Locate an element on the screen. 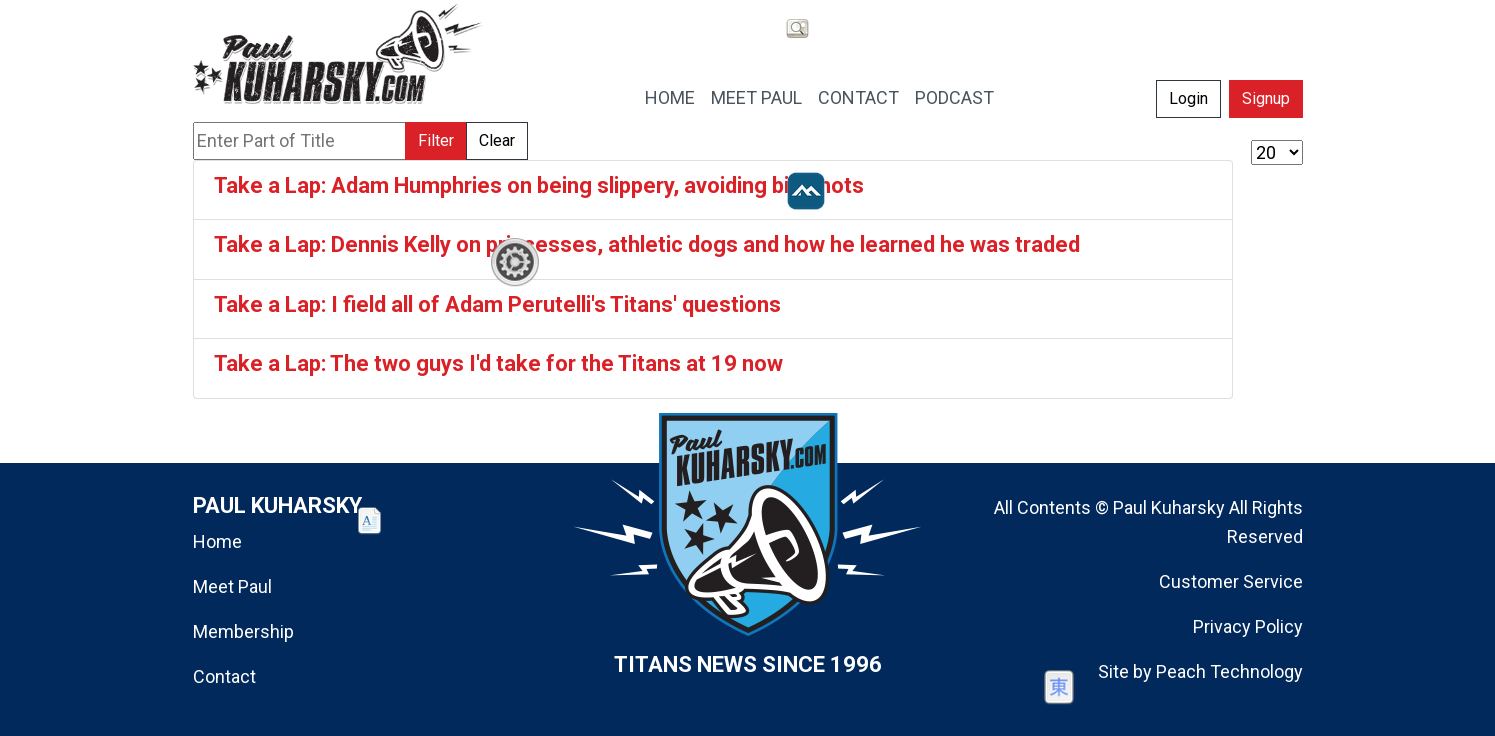 The height and width of the screenshot is (736, 1495). view or edit document properties is located at coordinates (515, 262).